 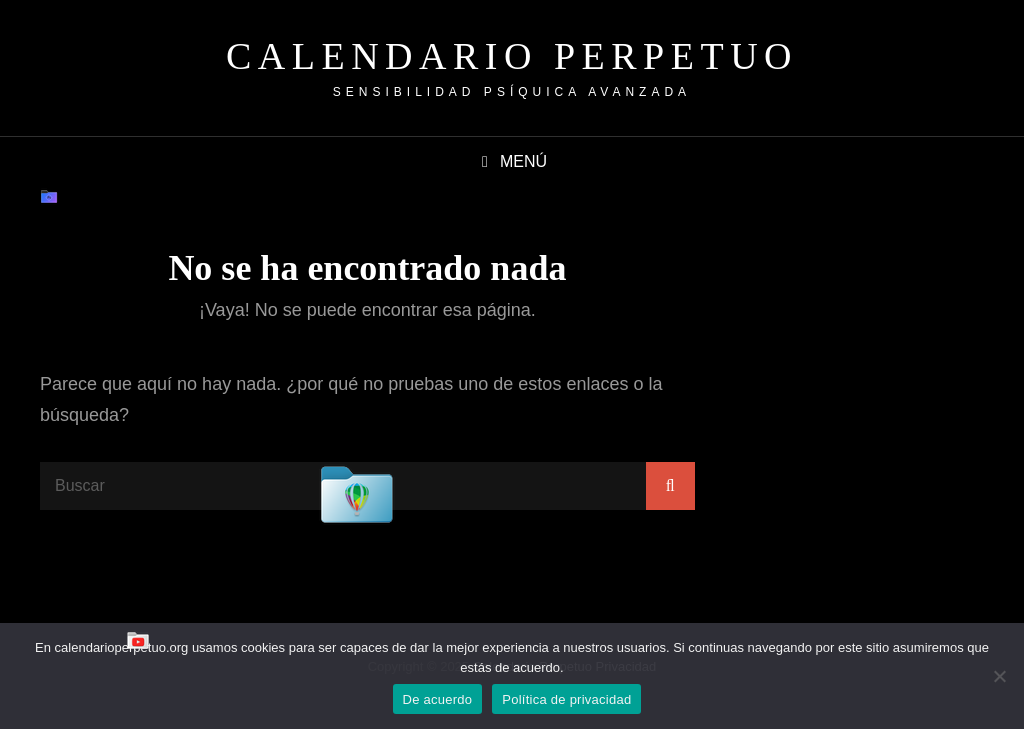 What do you see at coordinates (138, 641) in the screenshot?
I see `open folder containing YouTube downloads` at bounding box center [138, 641].